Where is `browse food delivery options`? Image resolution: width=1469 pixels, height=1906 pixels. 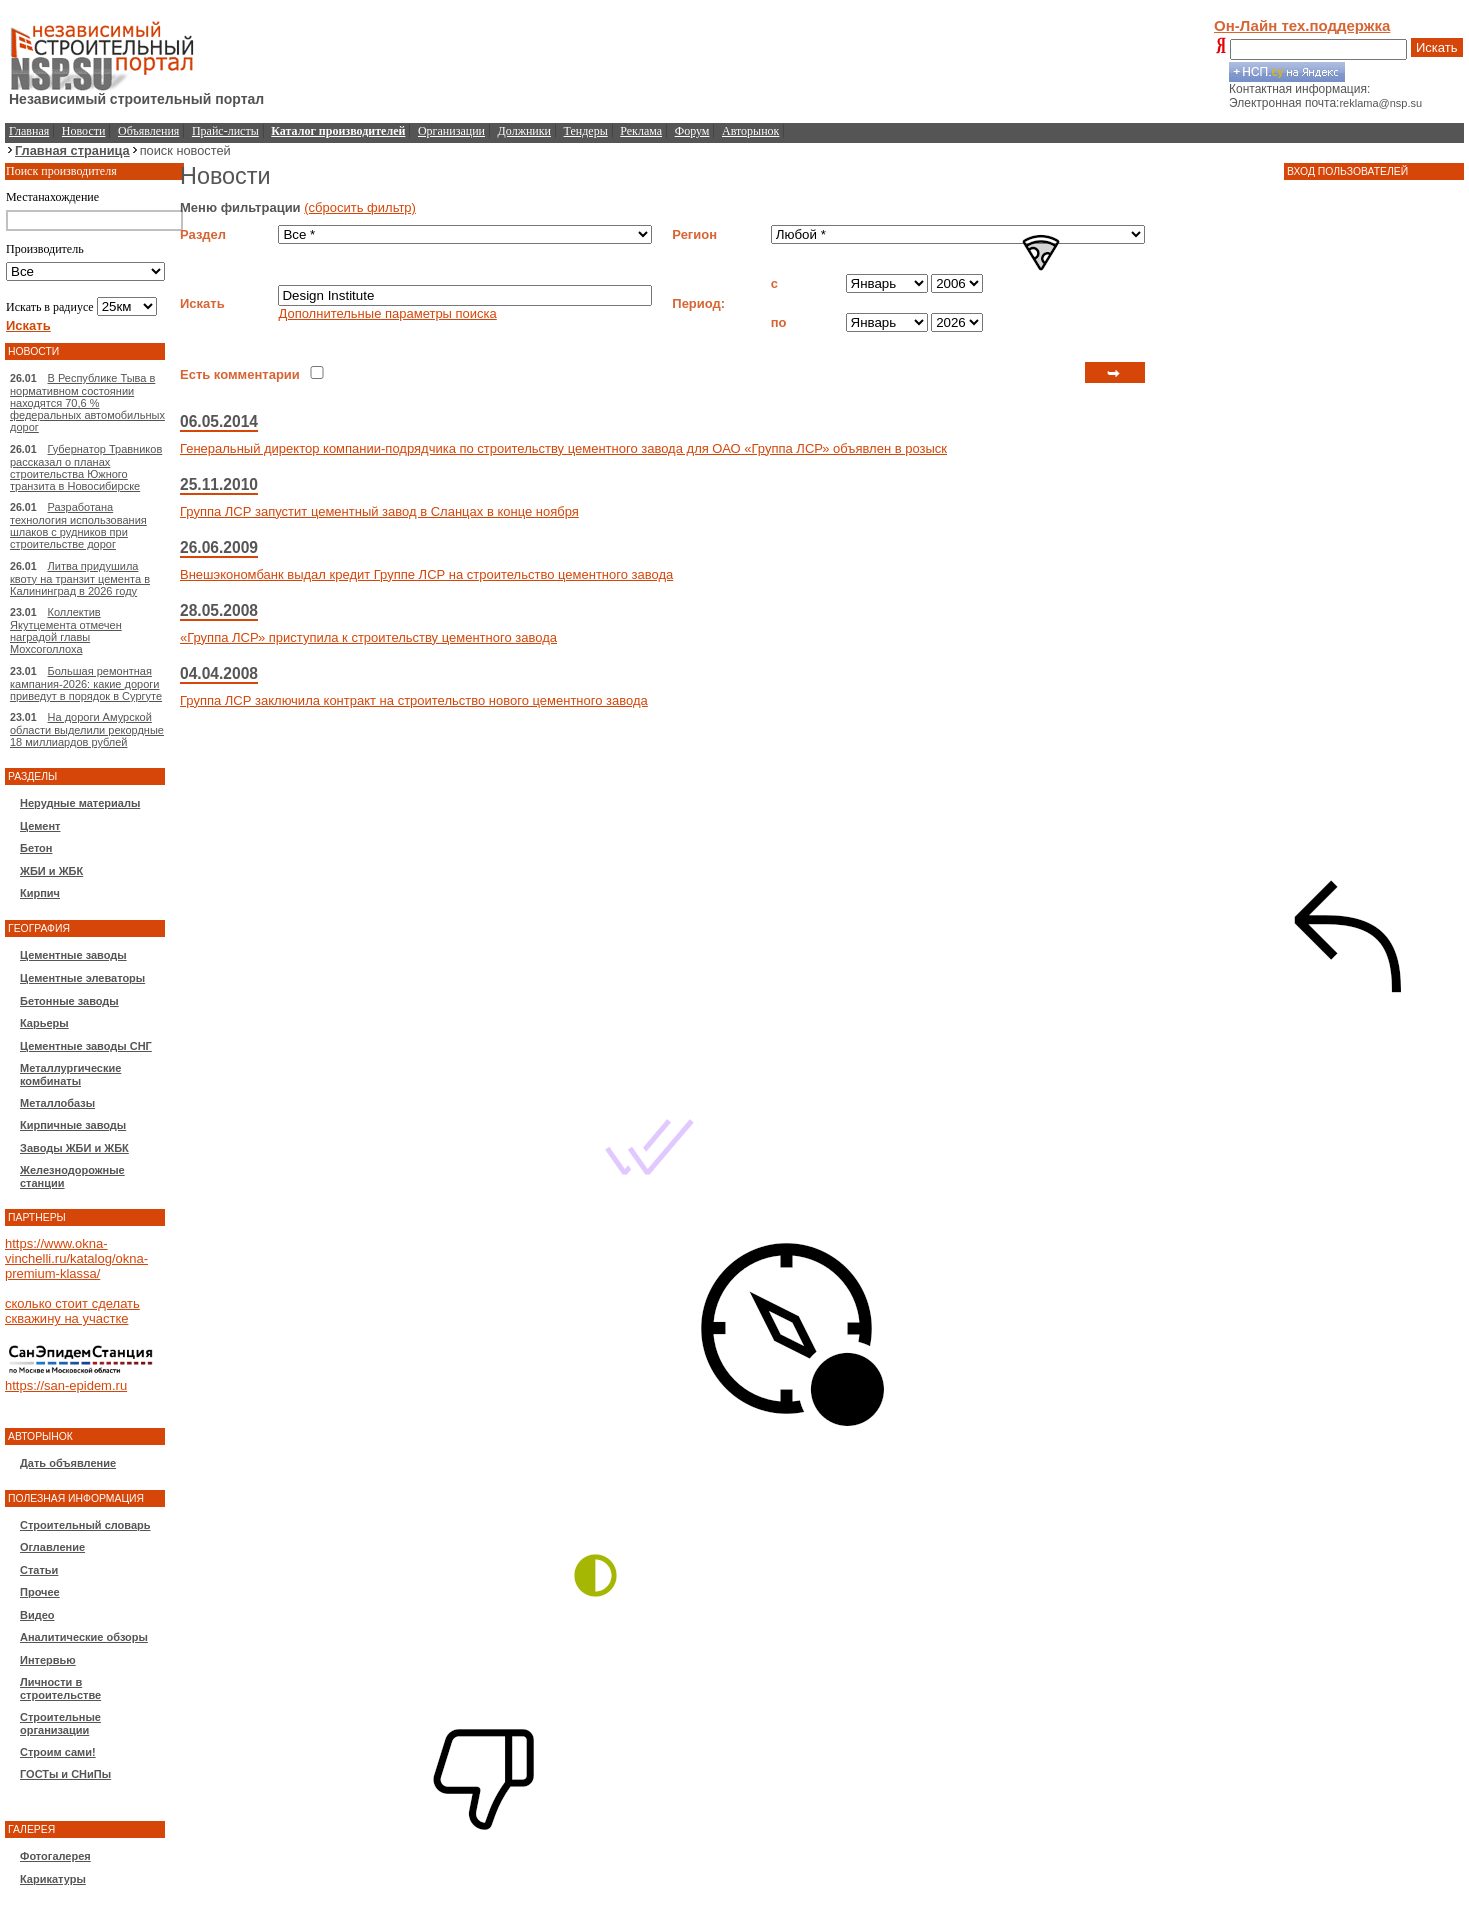 browse food delivery options is located at coordinates (1041, 252).